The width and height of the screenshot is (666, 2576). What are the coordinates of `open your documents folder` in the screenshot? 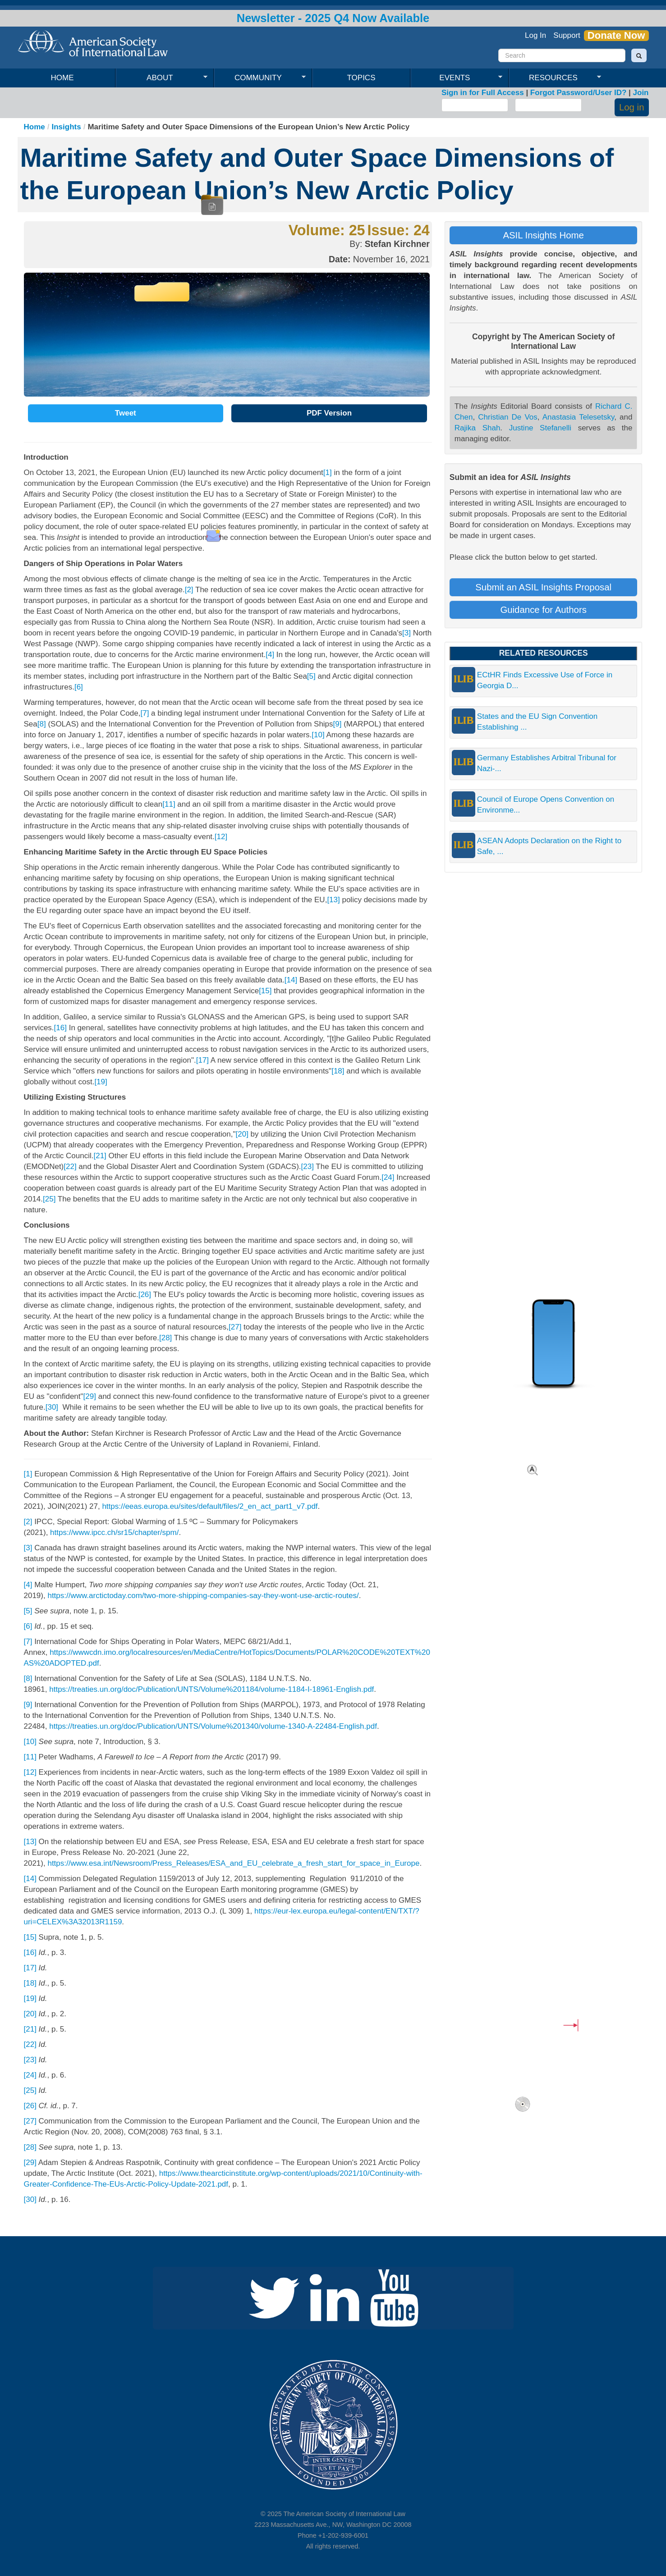 It's located at (212, 205).